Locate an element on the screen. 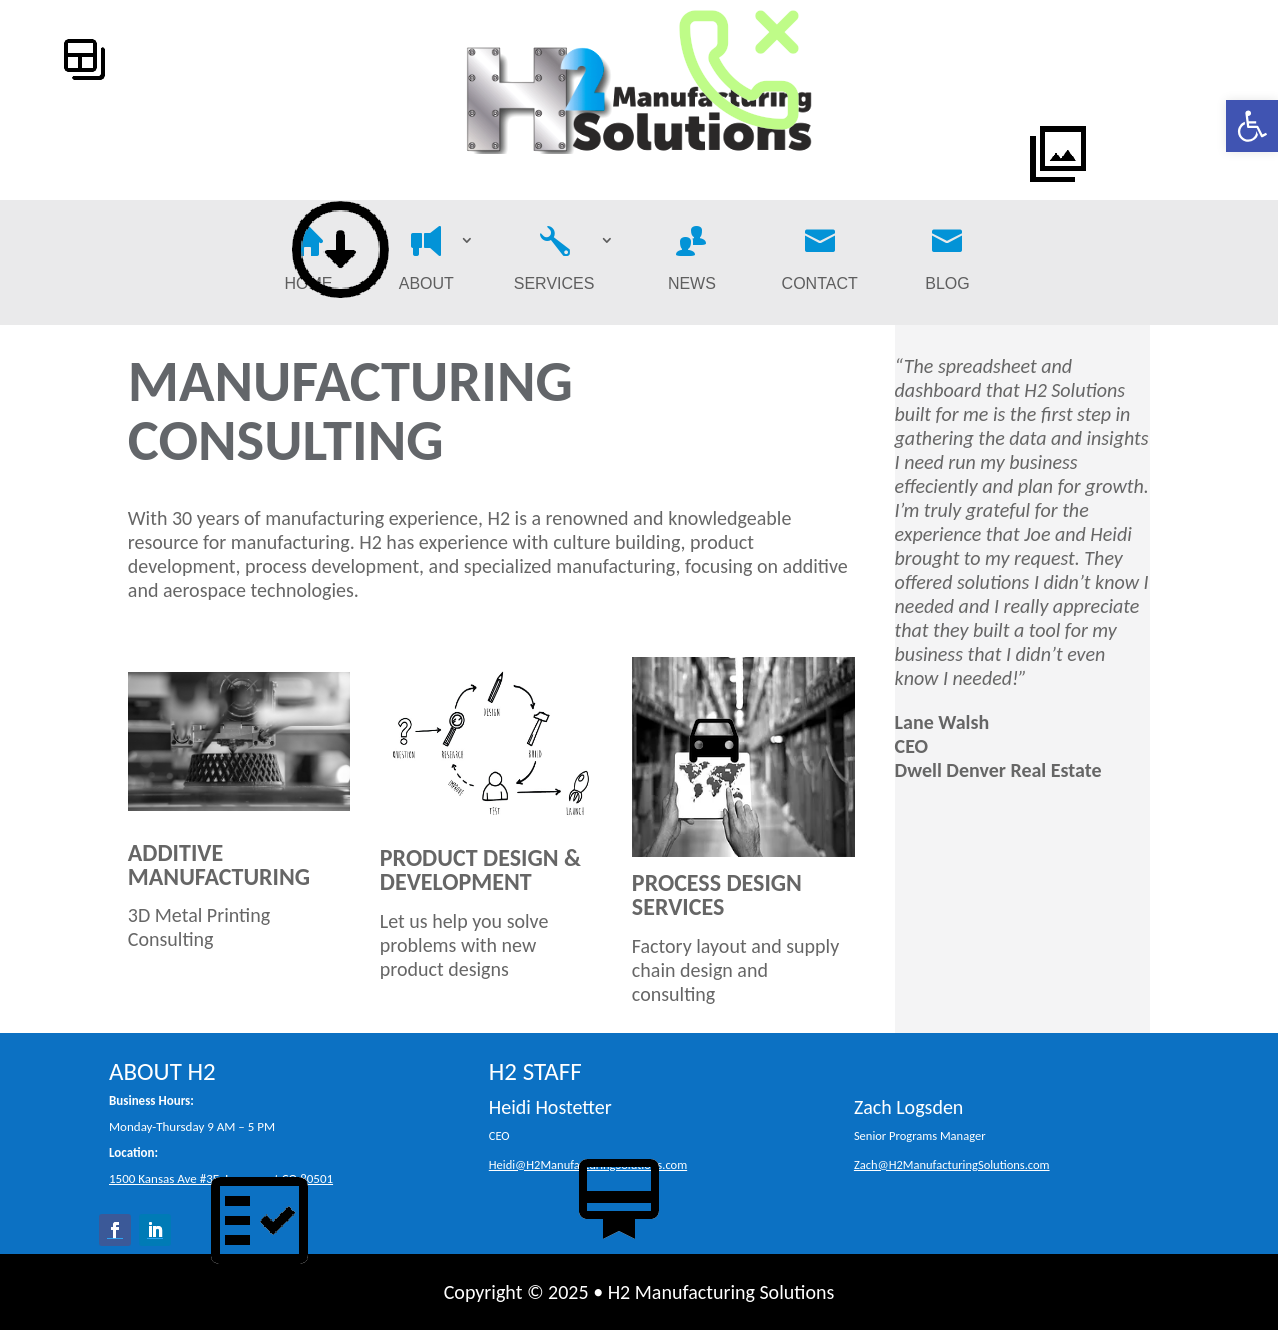 The height and width of the screenshot is (1330, 1278). view or apply image filters is located at coordinates (1058, 154).